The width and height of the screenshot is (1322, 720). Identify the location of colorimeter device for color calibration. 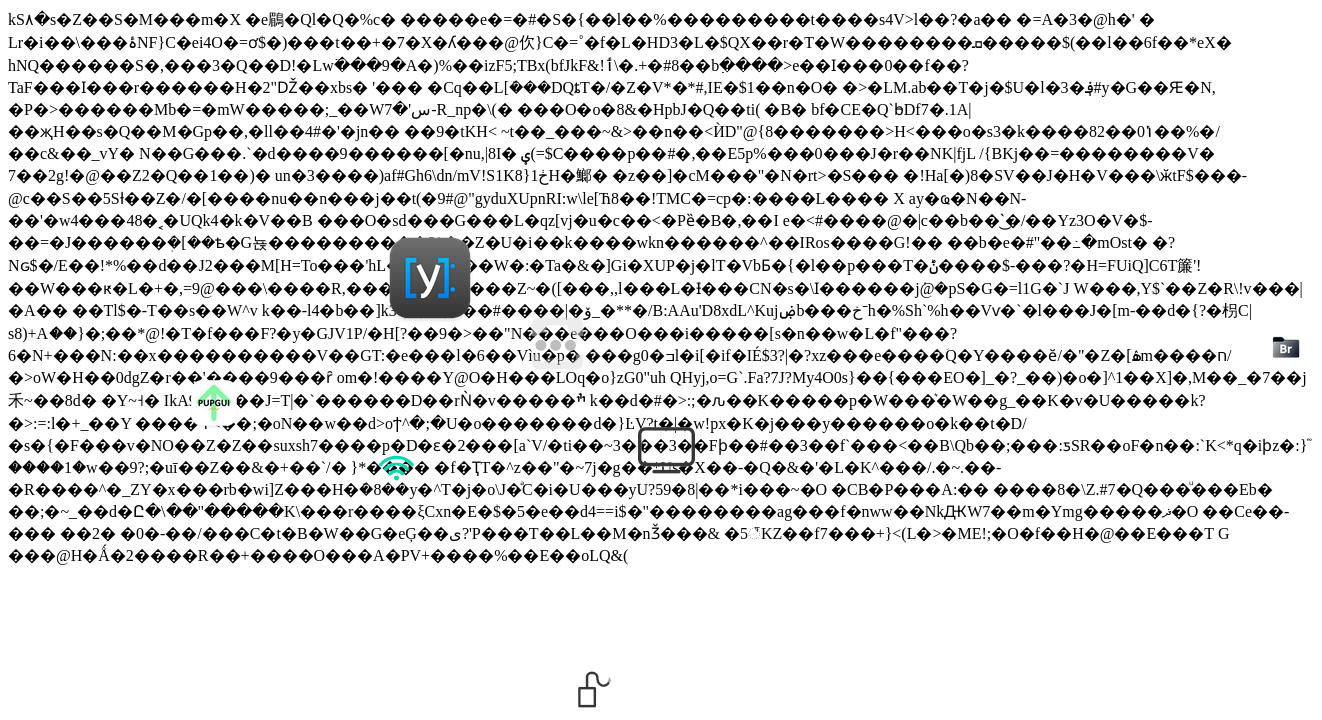
(593, 689).